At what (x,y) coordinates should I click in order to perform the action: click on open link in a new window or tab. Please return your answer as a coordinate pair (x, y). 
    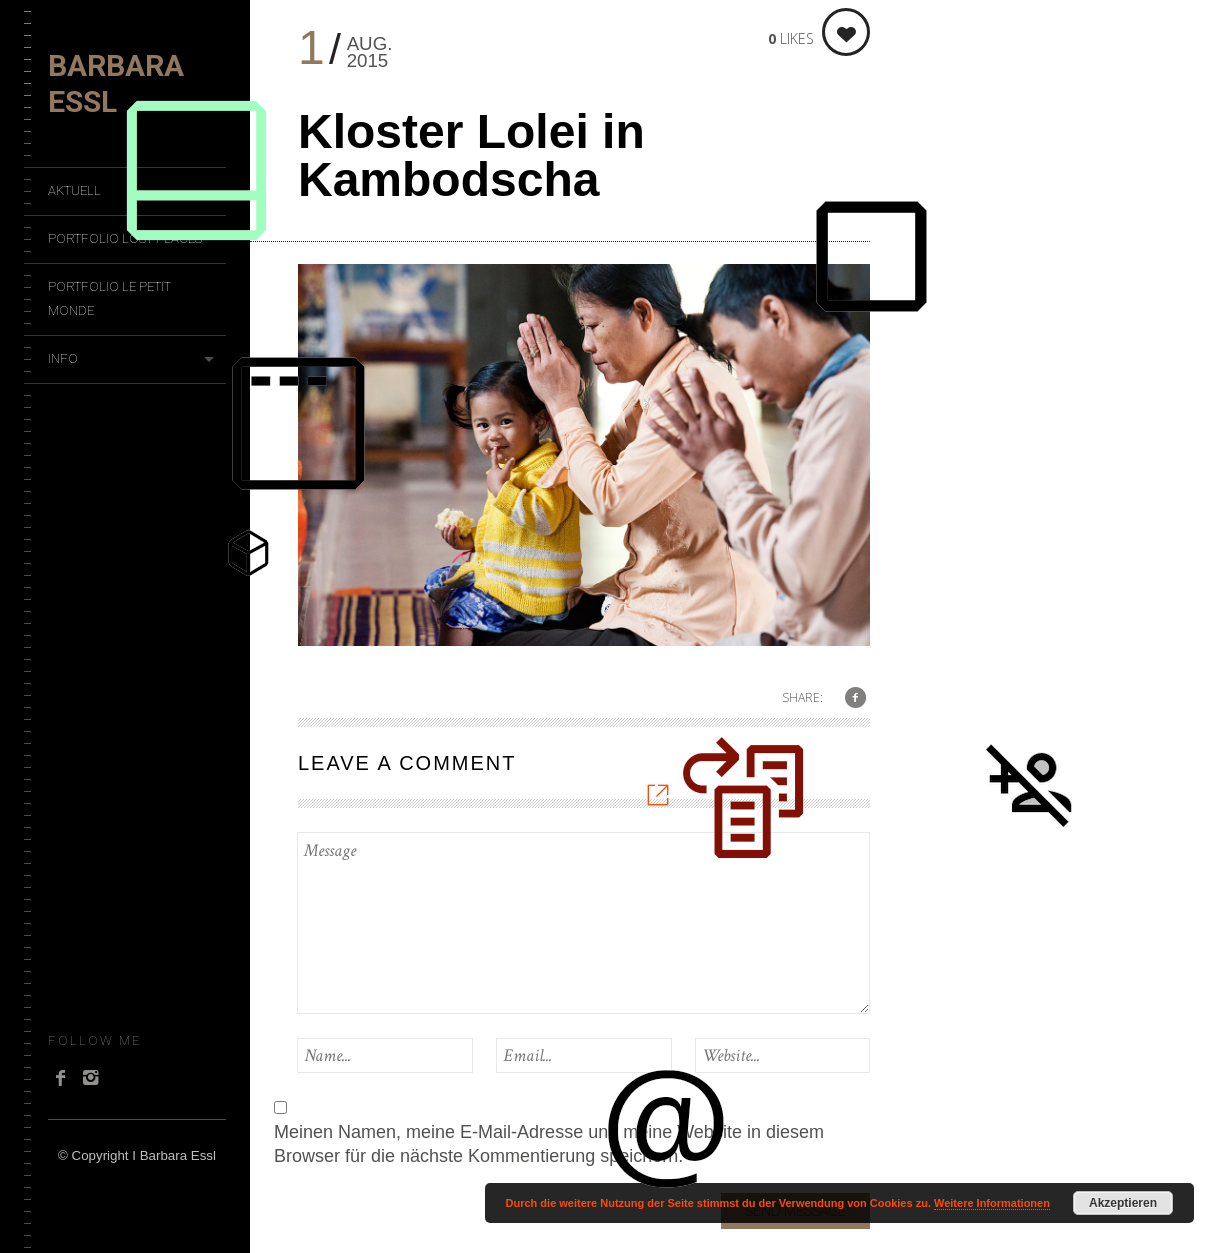
    Looking at the image, I should click on (658, 795).